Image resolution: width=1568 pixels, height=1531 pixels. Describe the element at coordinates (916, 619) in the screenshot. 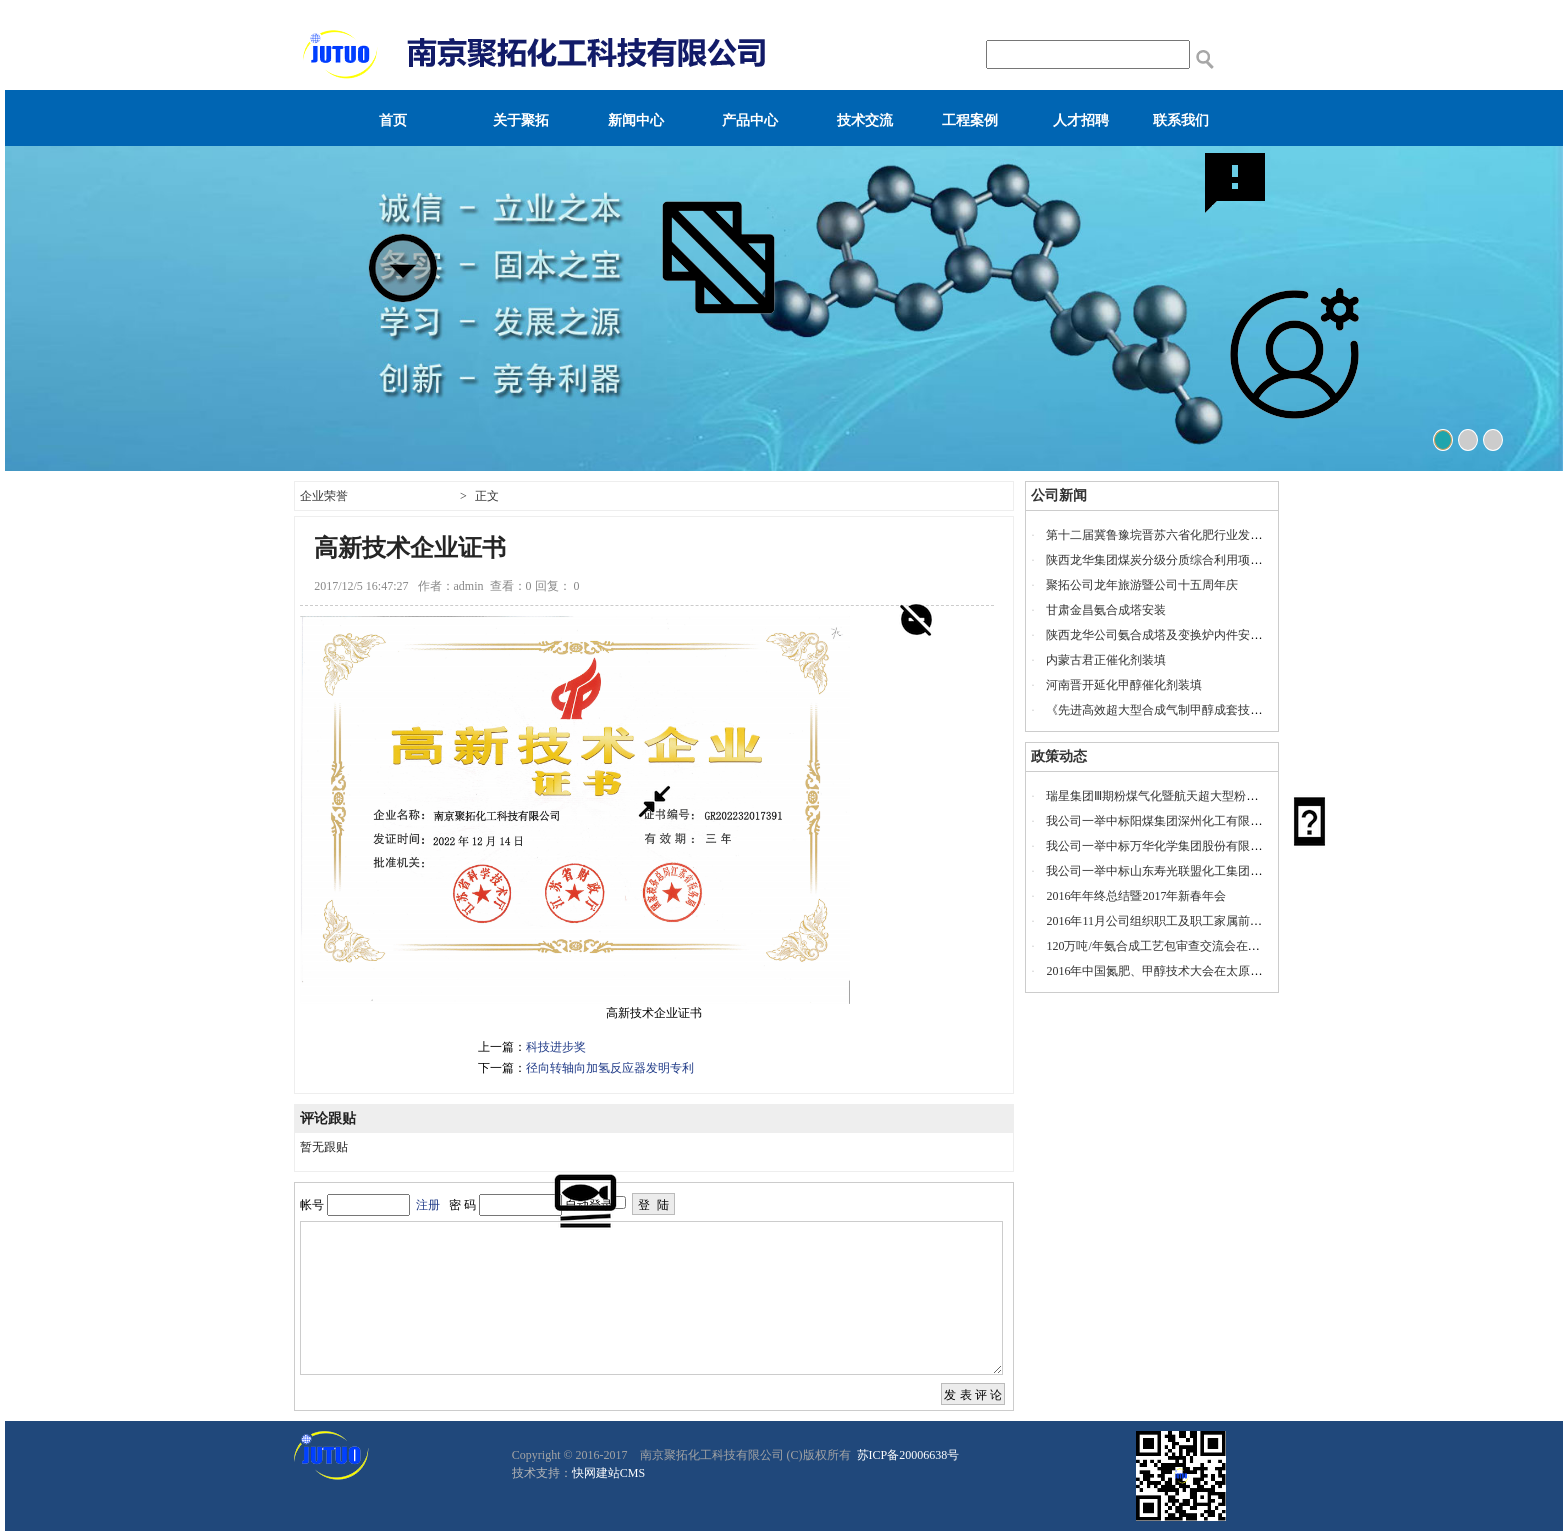

I see `disable do not disturb mode` at that location.